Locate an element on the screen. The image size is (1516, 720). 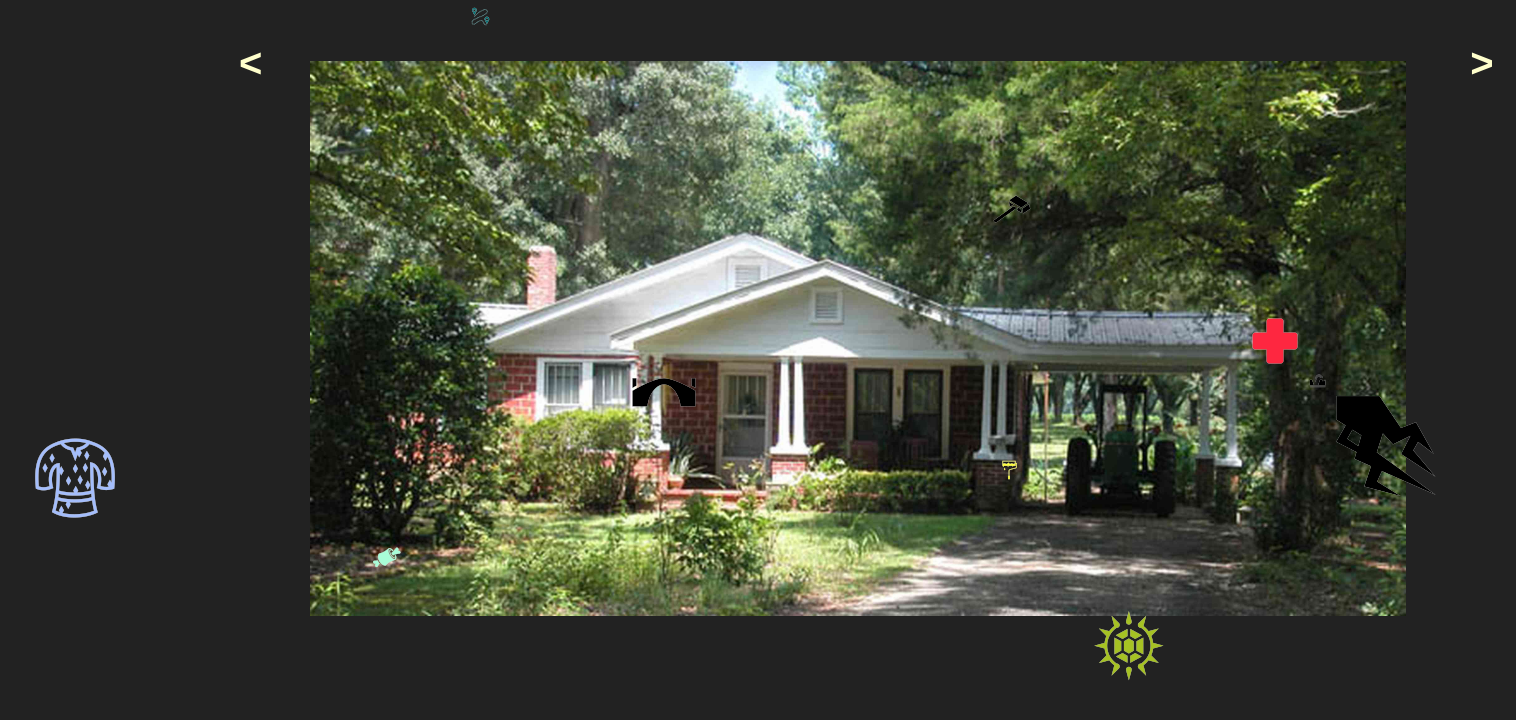
access crafting or building tools is located at coordinates (1012, 209).